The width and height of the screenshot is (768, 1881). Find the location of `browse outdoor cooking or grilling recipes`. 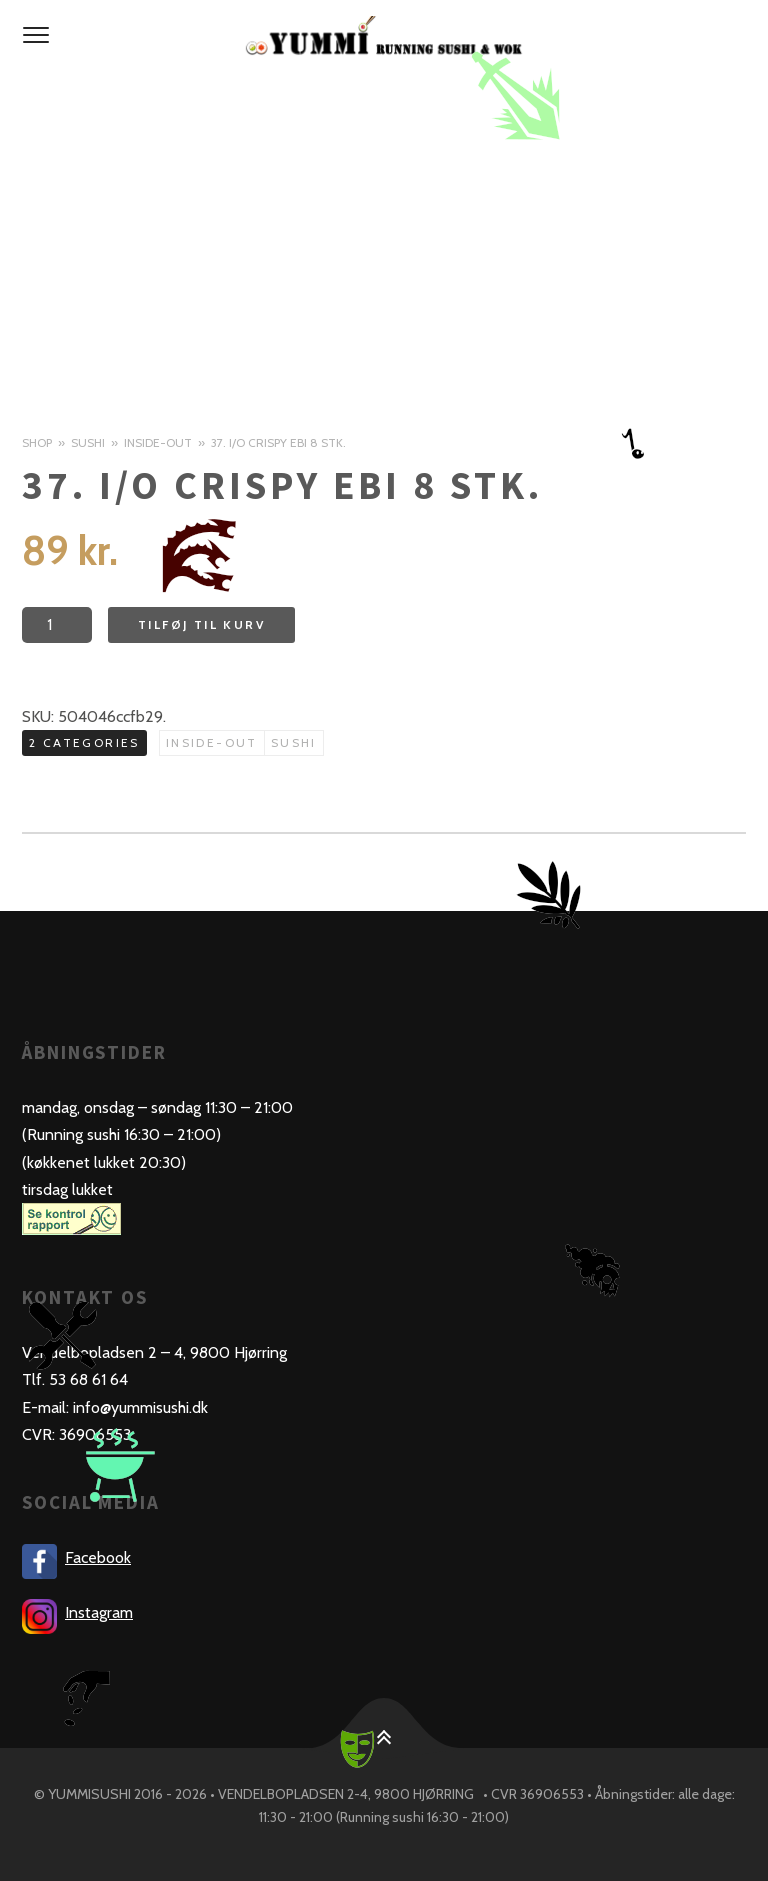

browse outdoor cooking or grilling recipes is located at coordinates (119, 1465).